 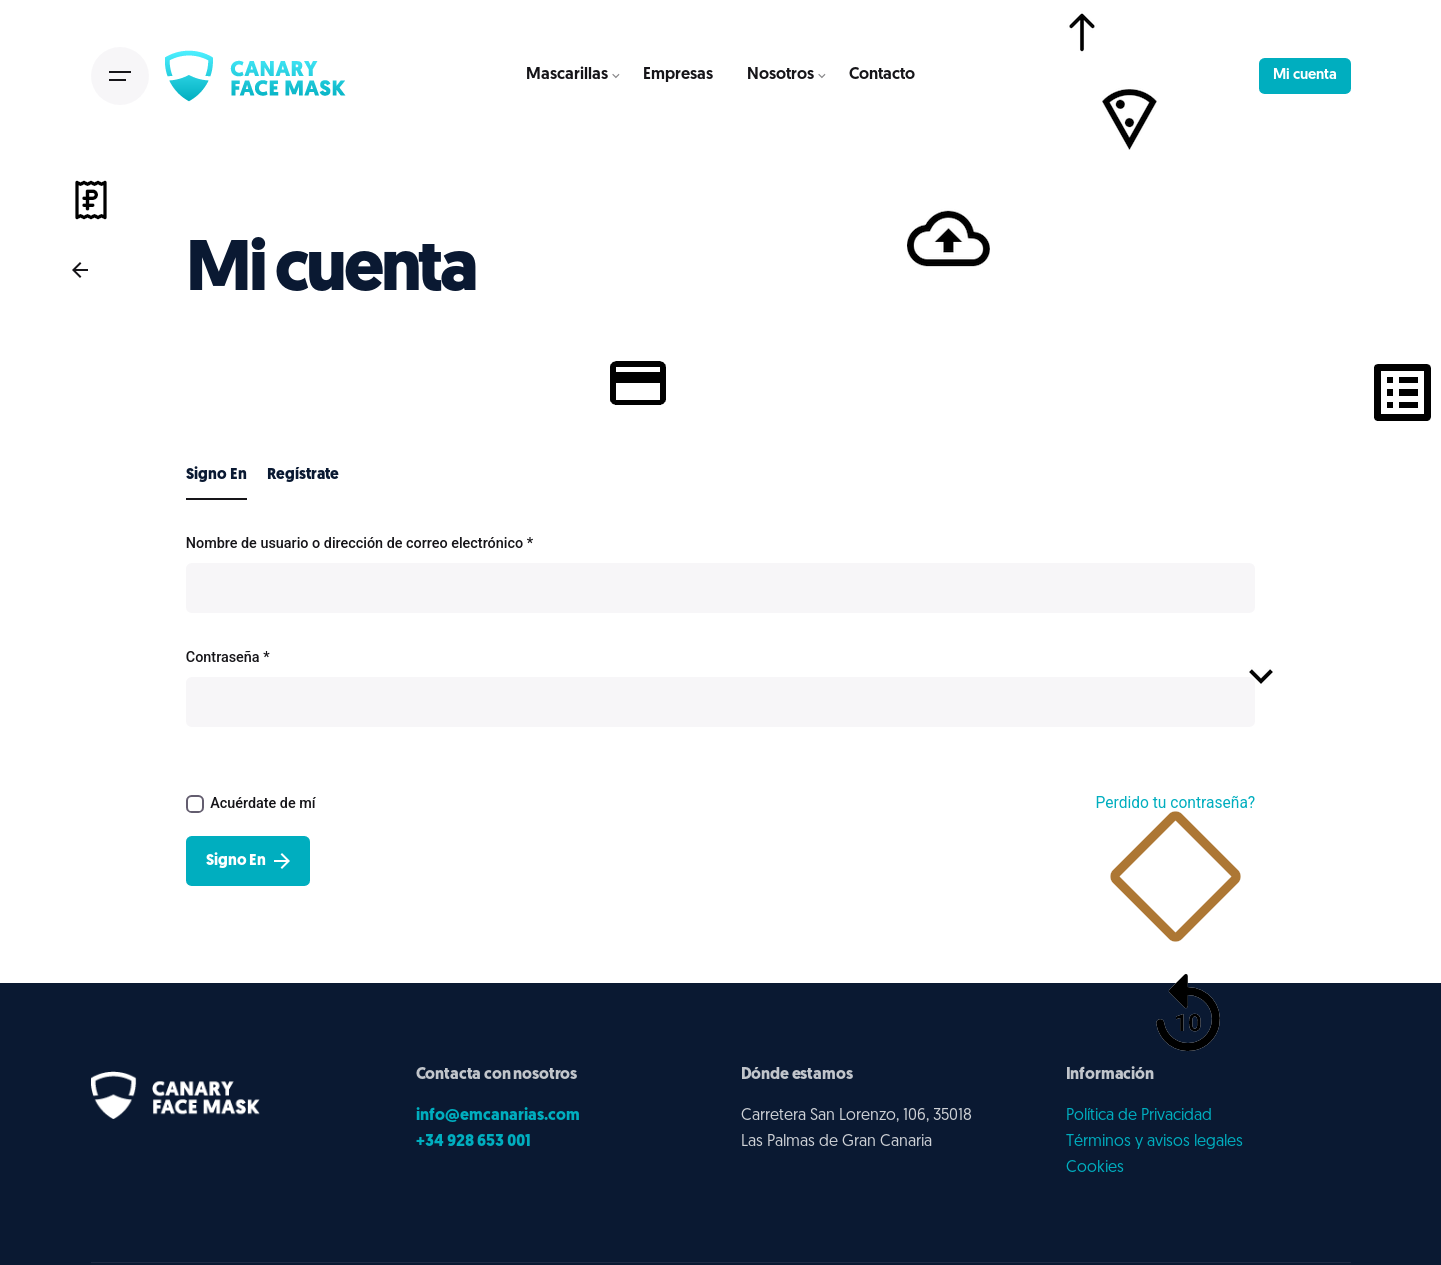 I want to click on indicates north direction on a map or compass, so click(x=1082, y=32).